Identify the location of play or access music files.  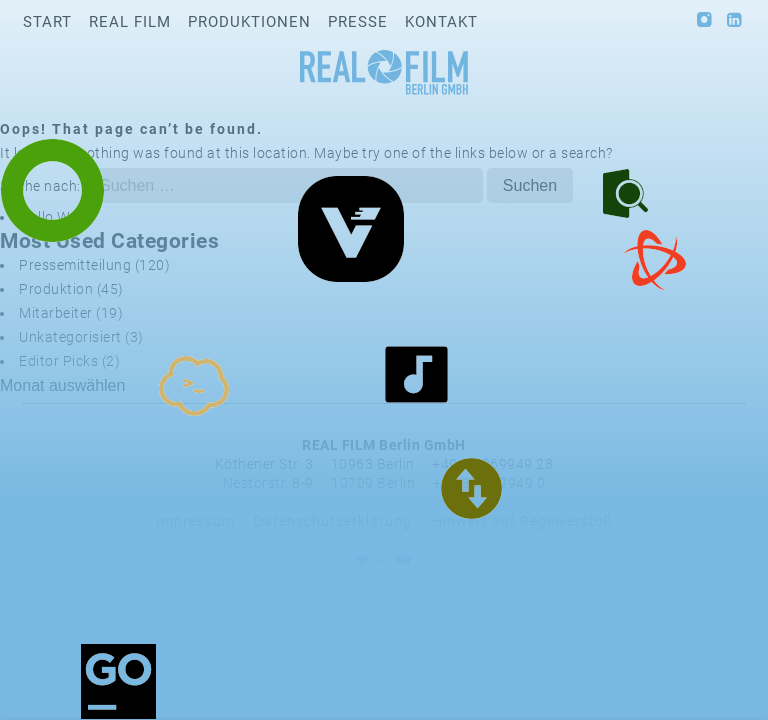
(416, 374).